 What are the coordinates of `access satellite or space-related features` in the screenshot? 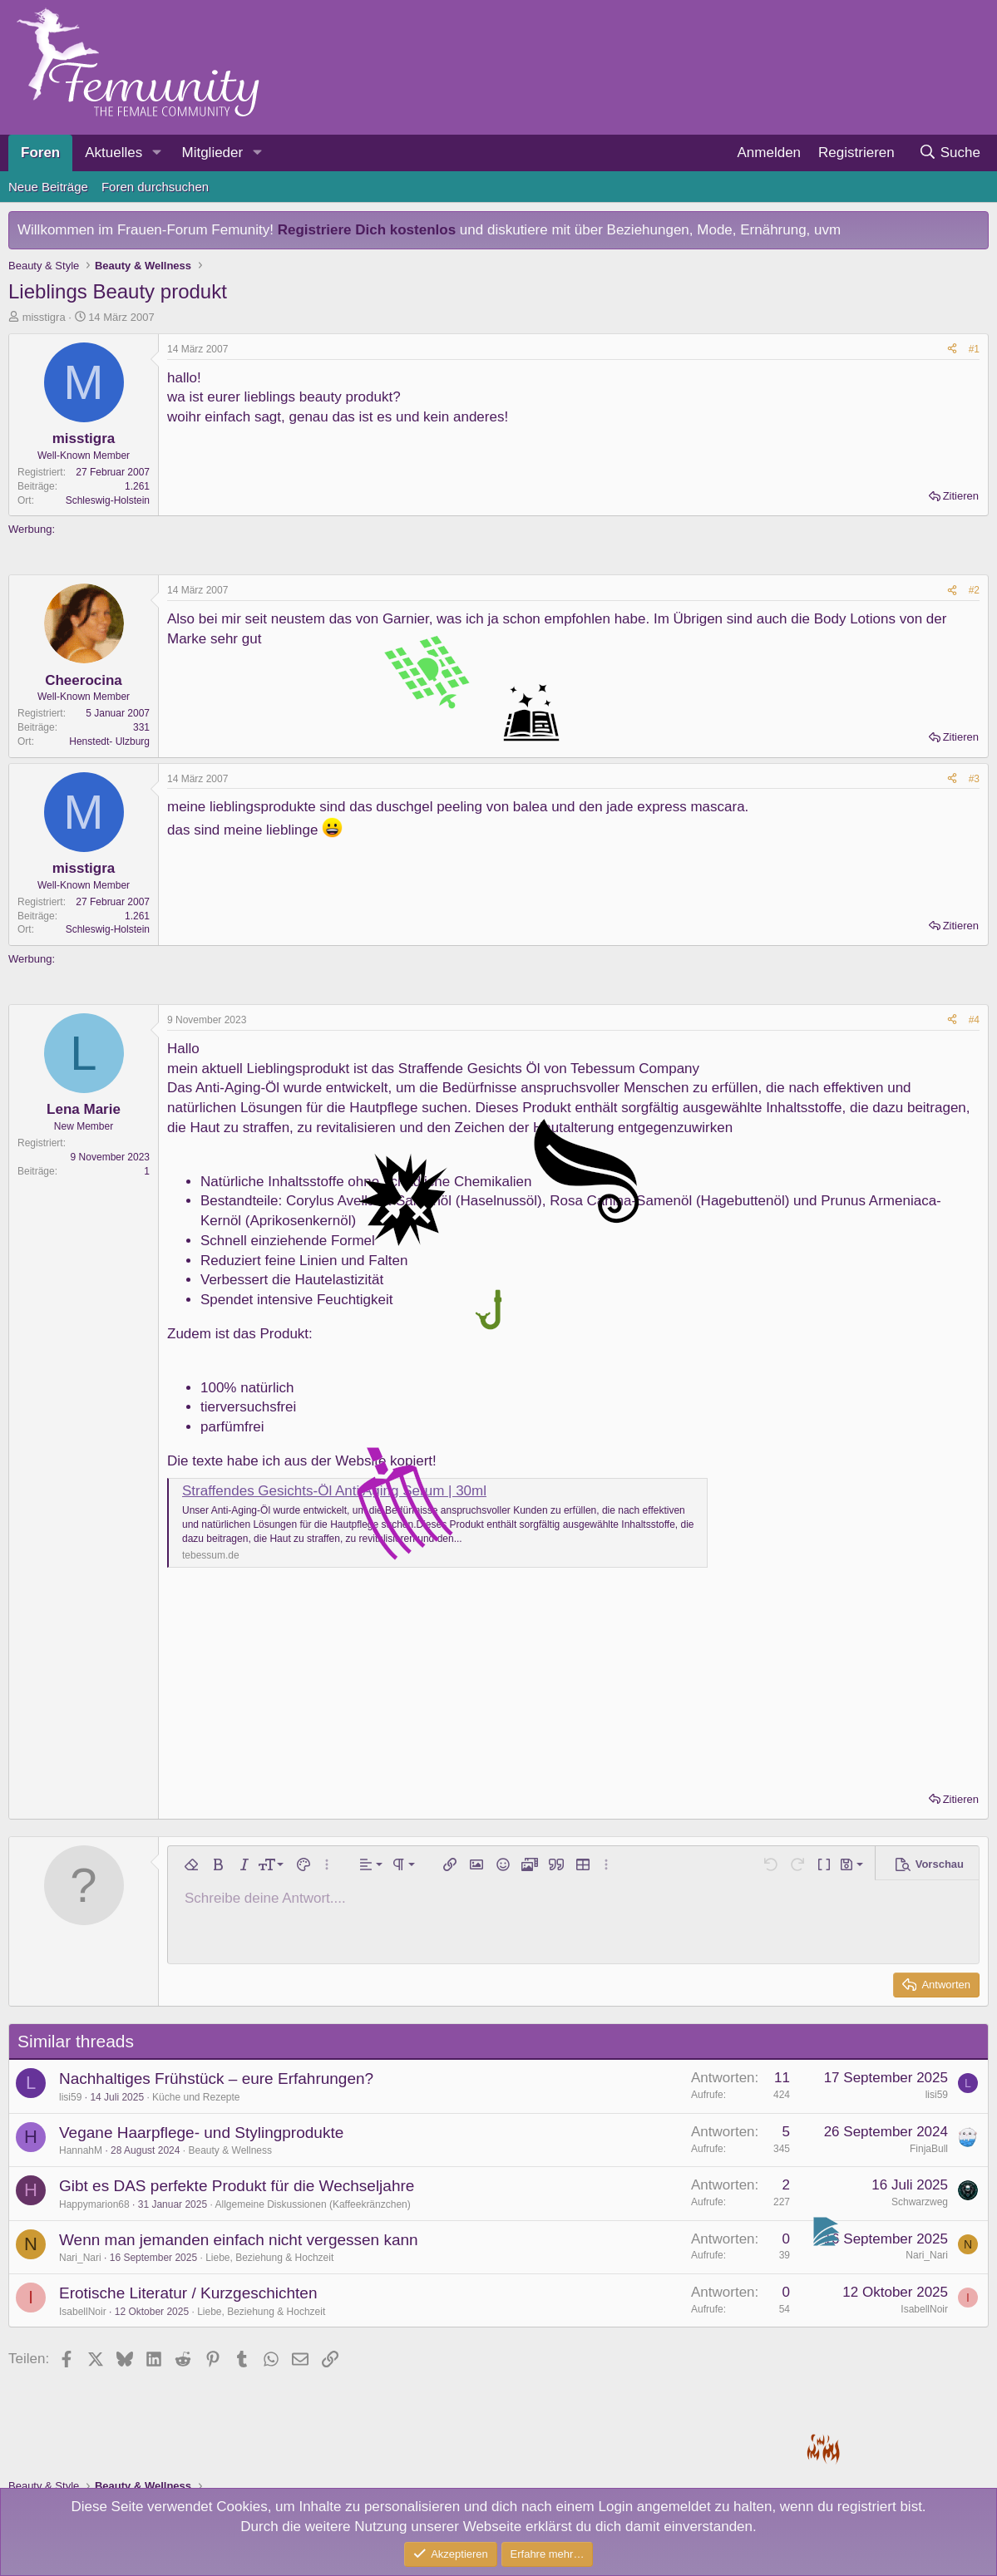 It's located at (427, 674).